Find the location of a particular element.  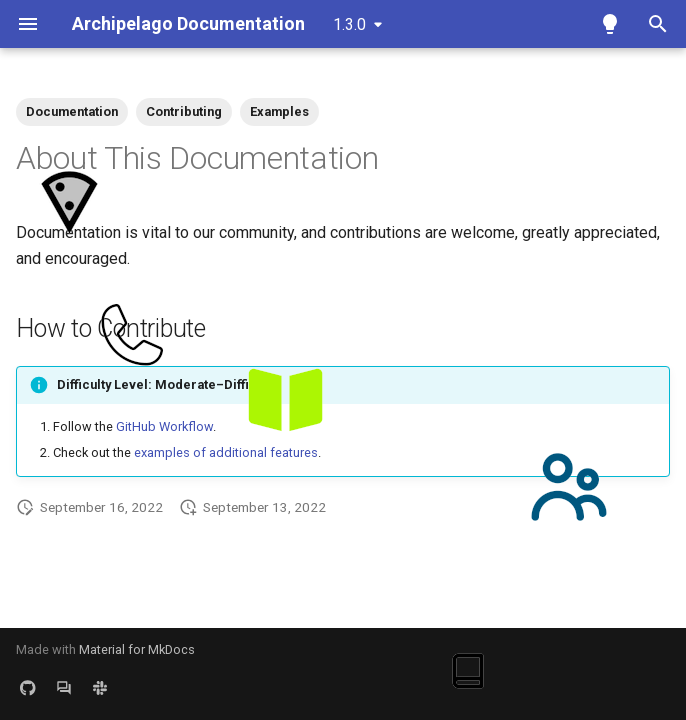

find nearby pizza restaurants is located at coordinates (69, 202).